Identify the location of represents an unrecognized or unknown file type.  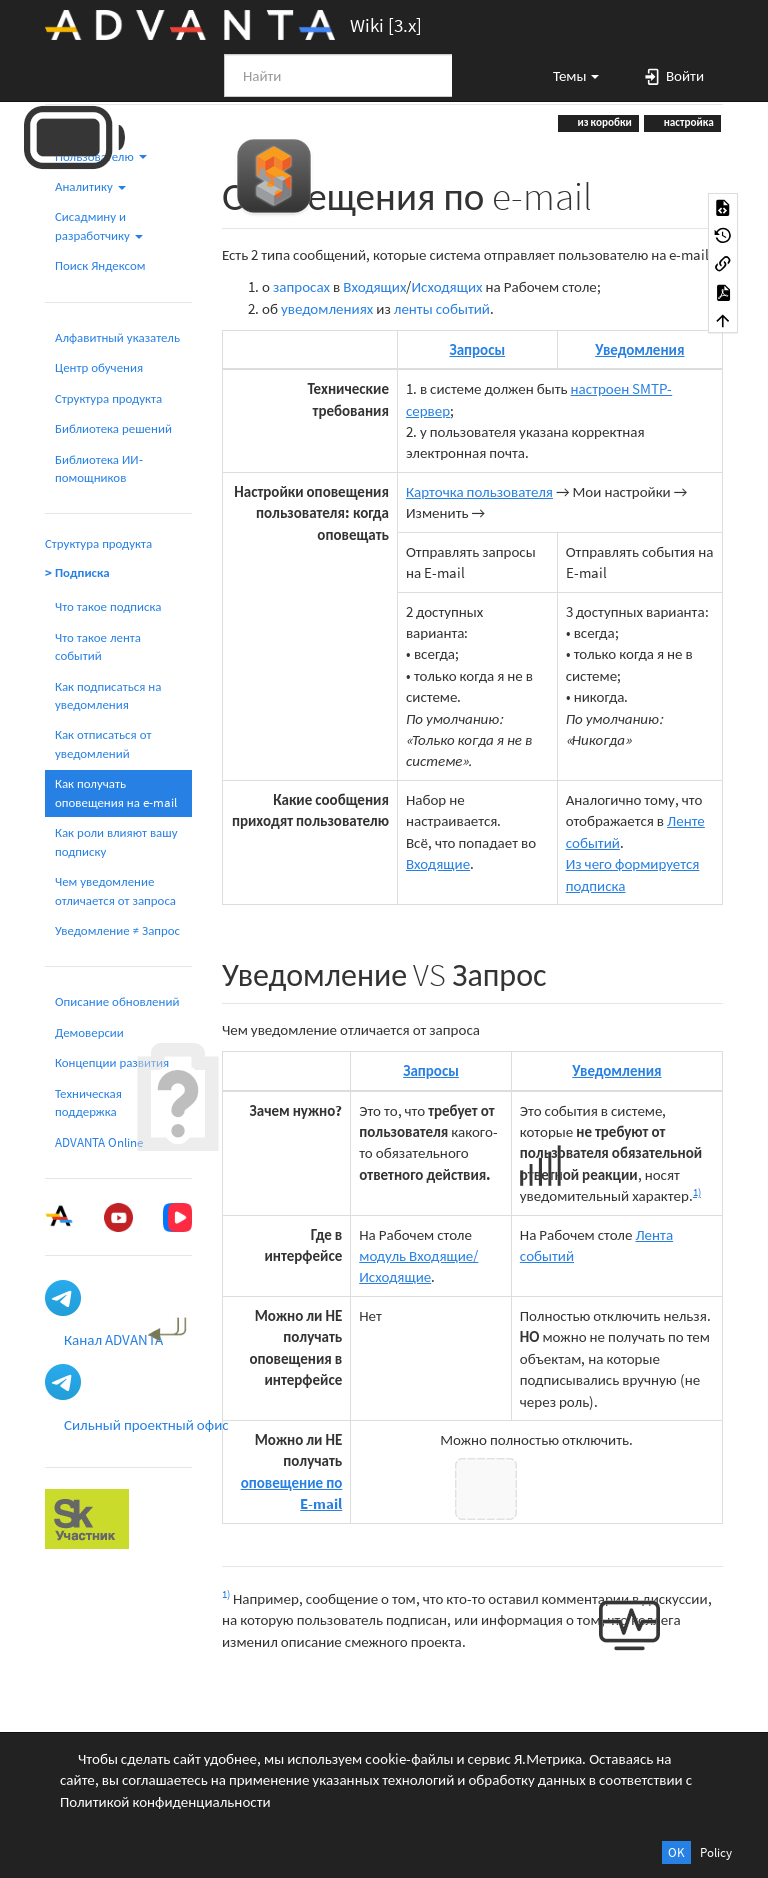
(486, 1489).